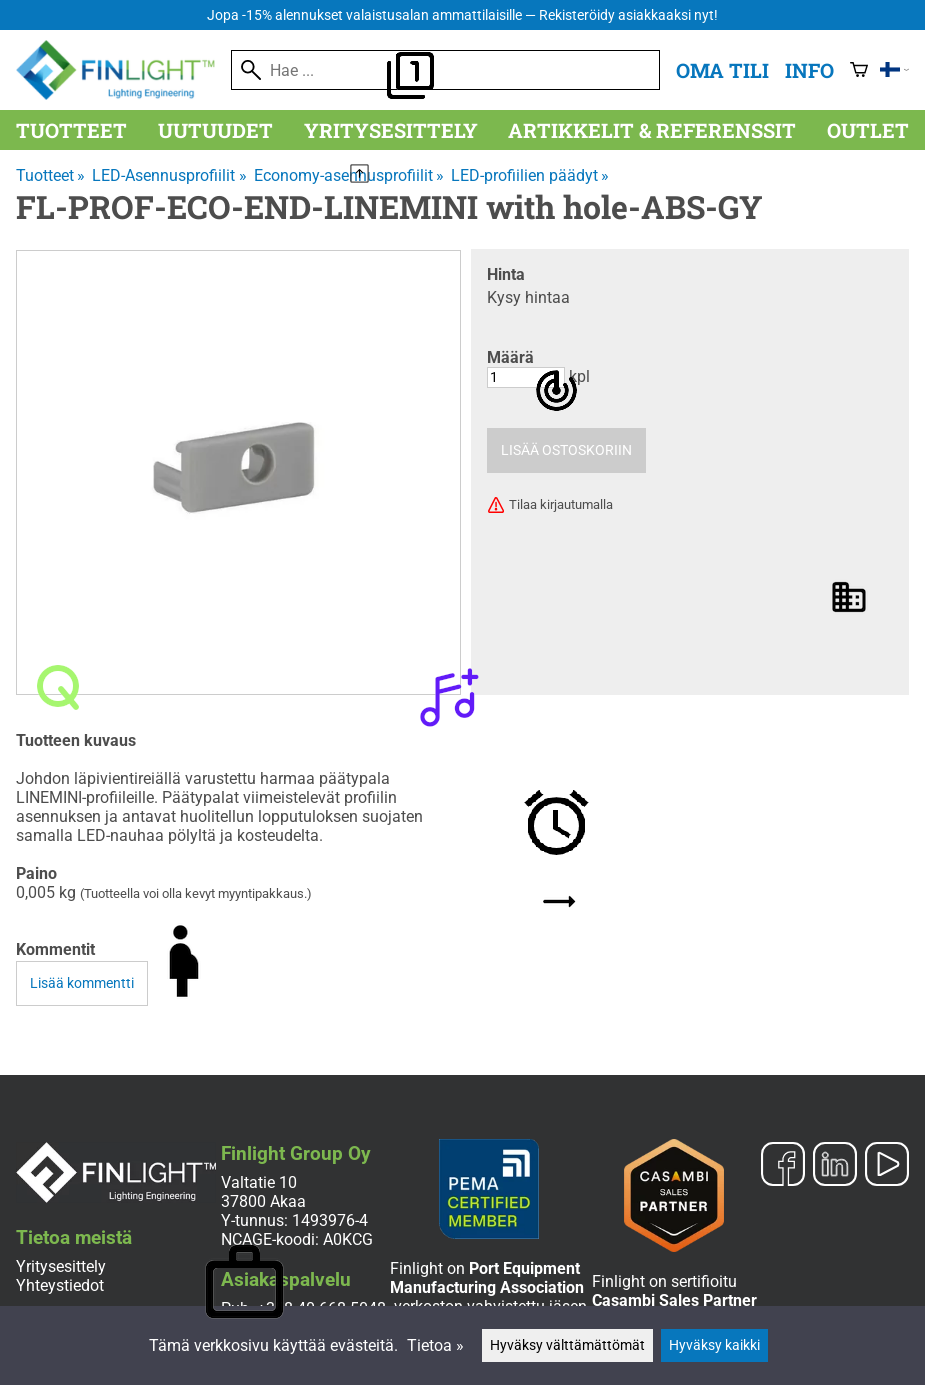  What do you see at coordinates (556, 822) in the screenshot?
I see `set or manage alarms` at bounding box center [556, 822].